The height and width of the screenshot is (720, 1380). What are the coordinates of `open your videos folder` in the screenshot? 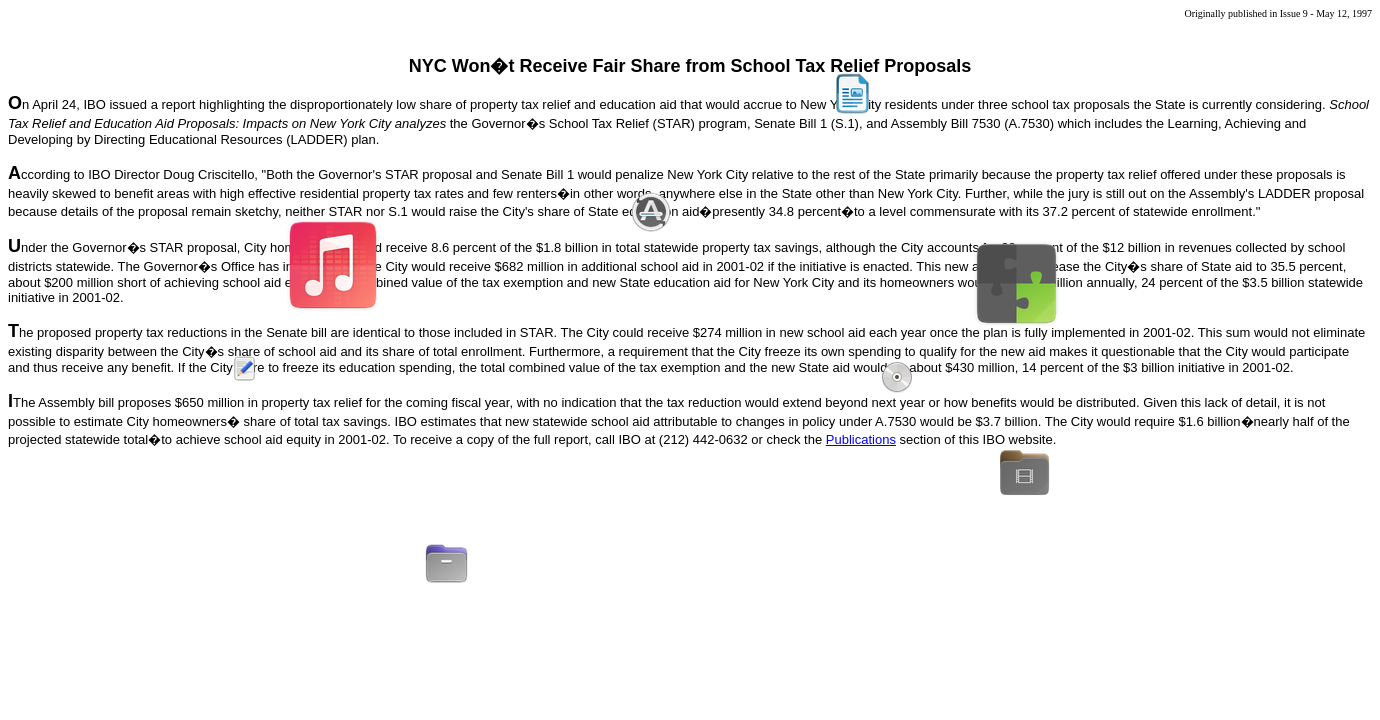 It's located at (1024, 472).